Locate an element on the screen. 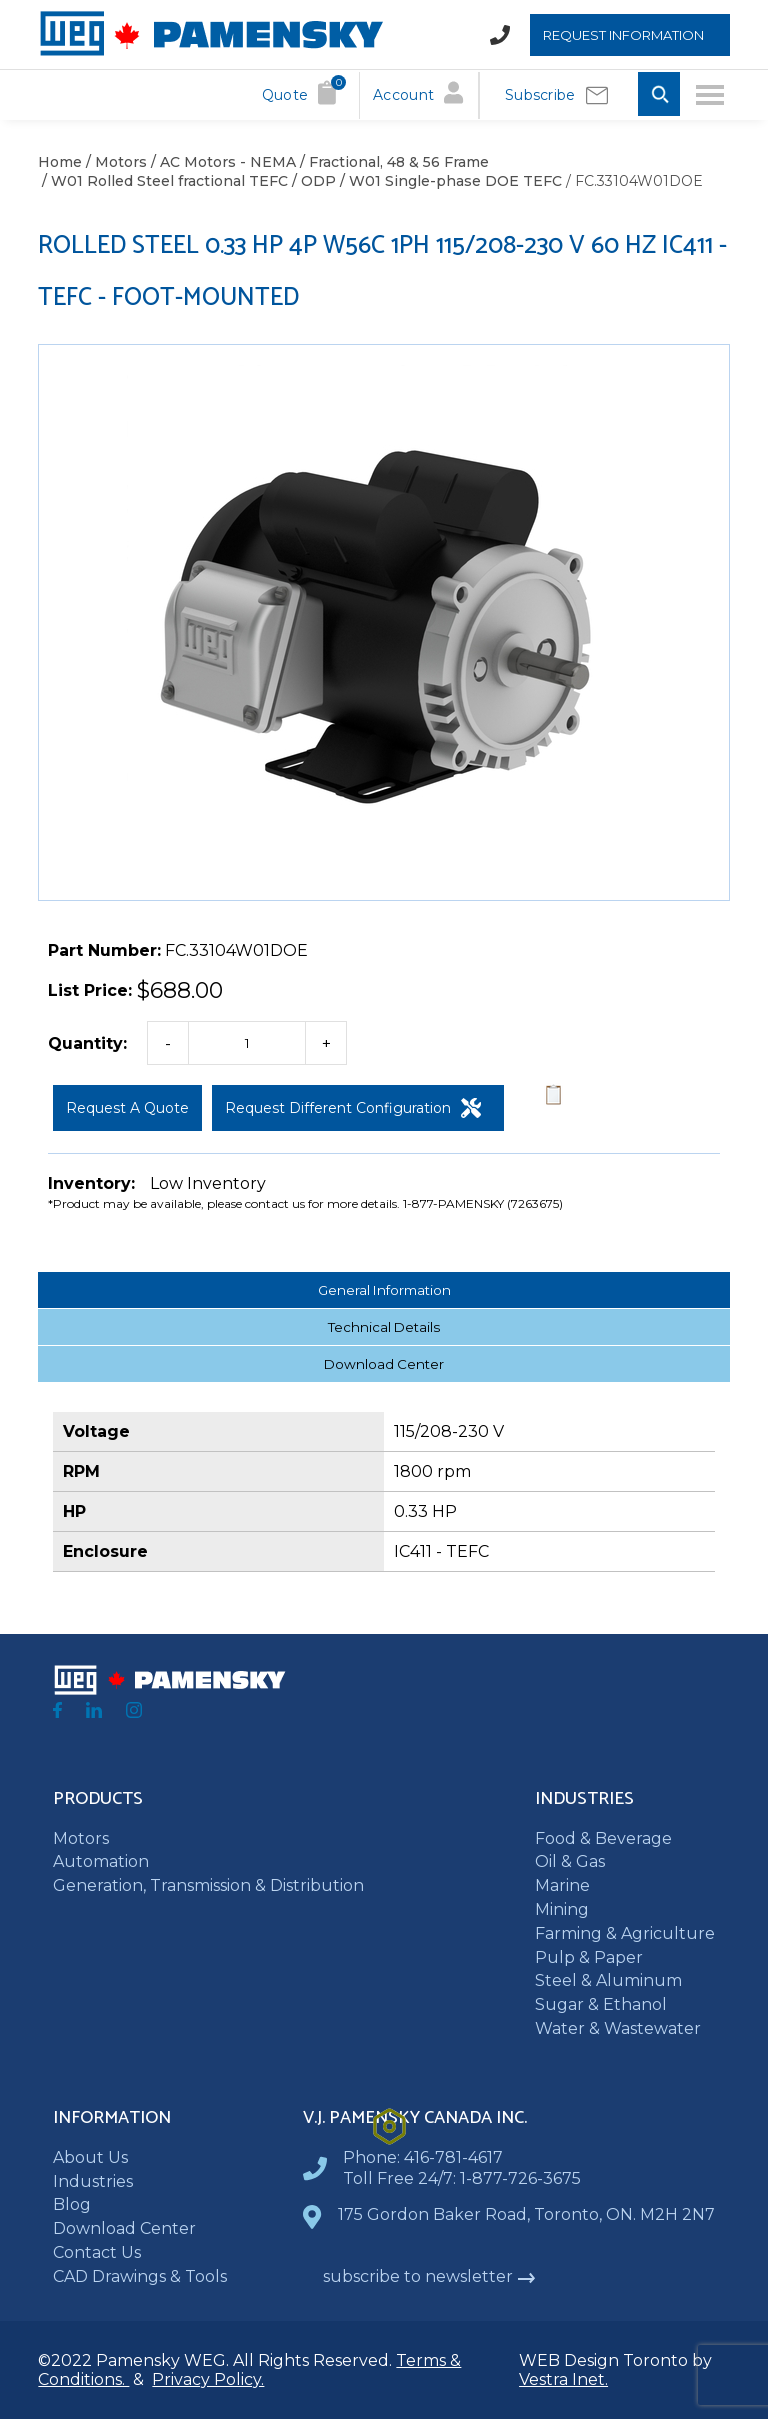 The height and width of the screenshot is (2419, 768). access clipboard contents is located at coordinates (553, 1094).